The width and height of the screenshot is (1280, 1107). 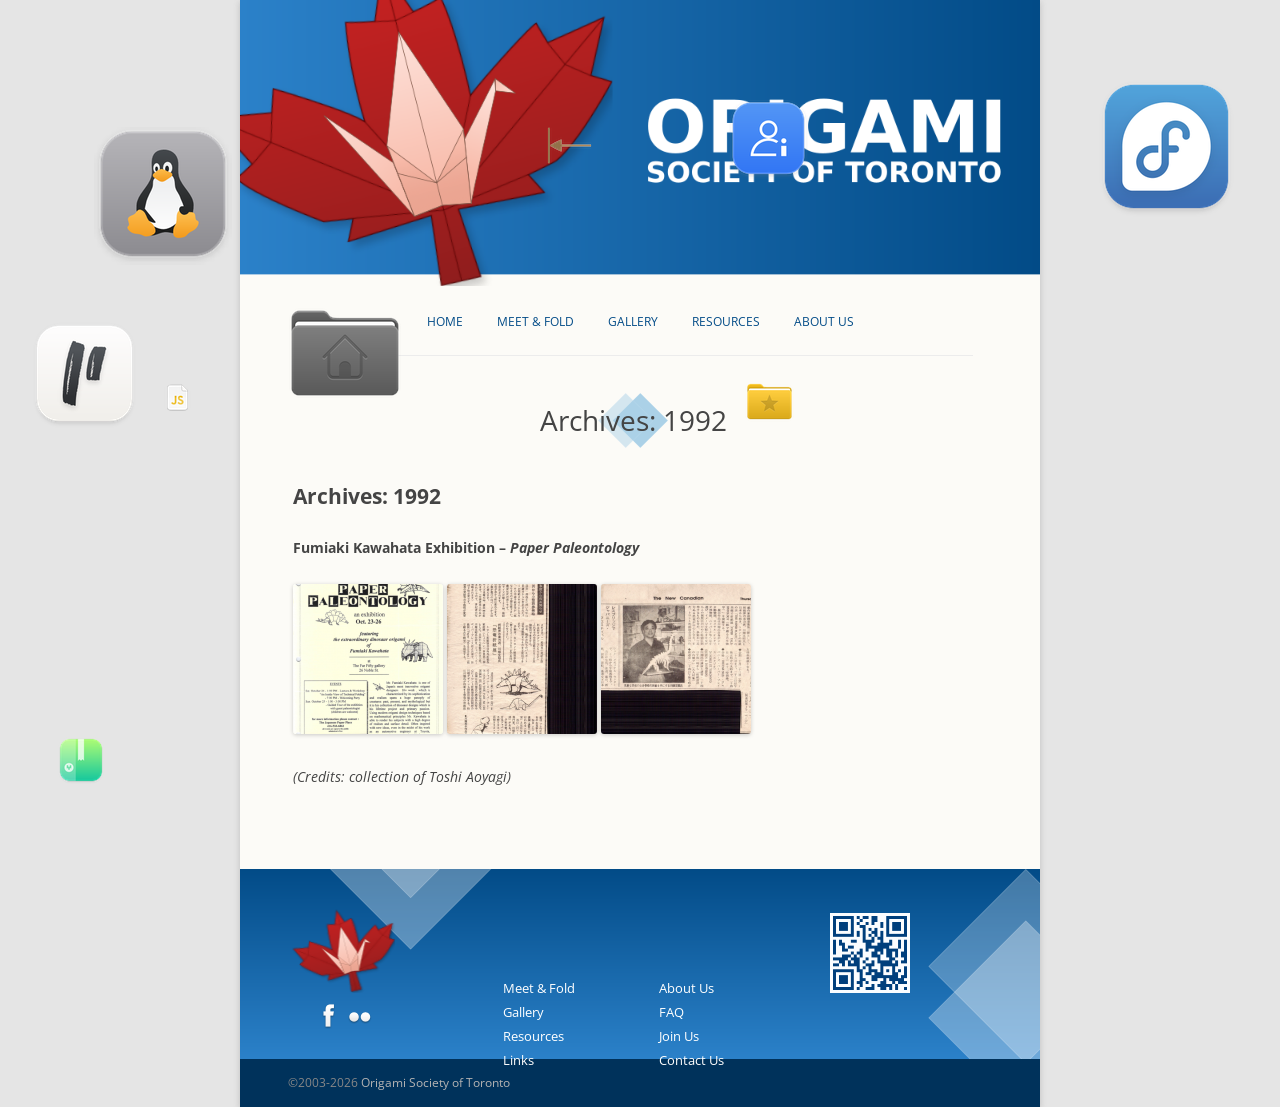 I want to click on access your home folder, so click(x=345, y=353).